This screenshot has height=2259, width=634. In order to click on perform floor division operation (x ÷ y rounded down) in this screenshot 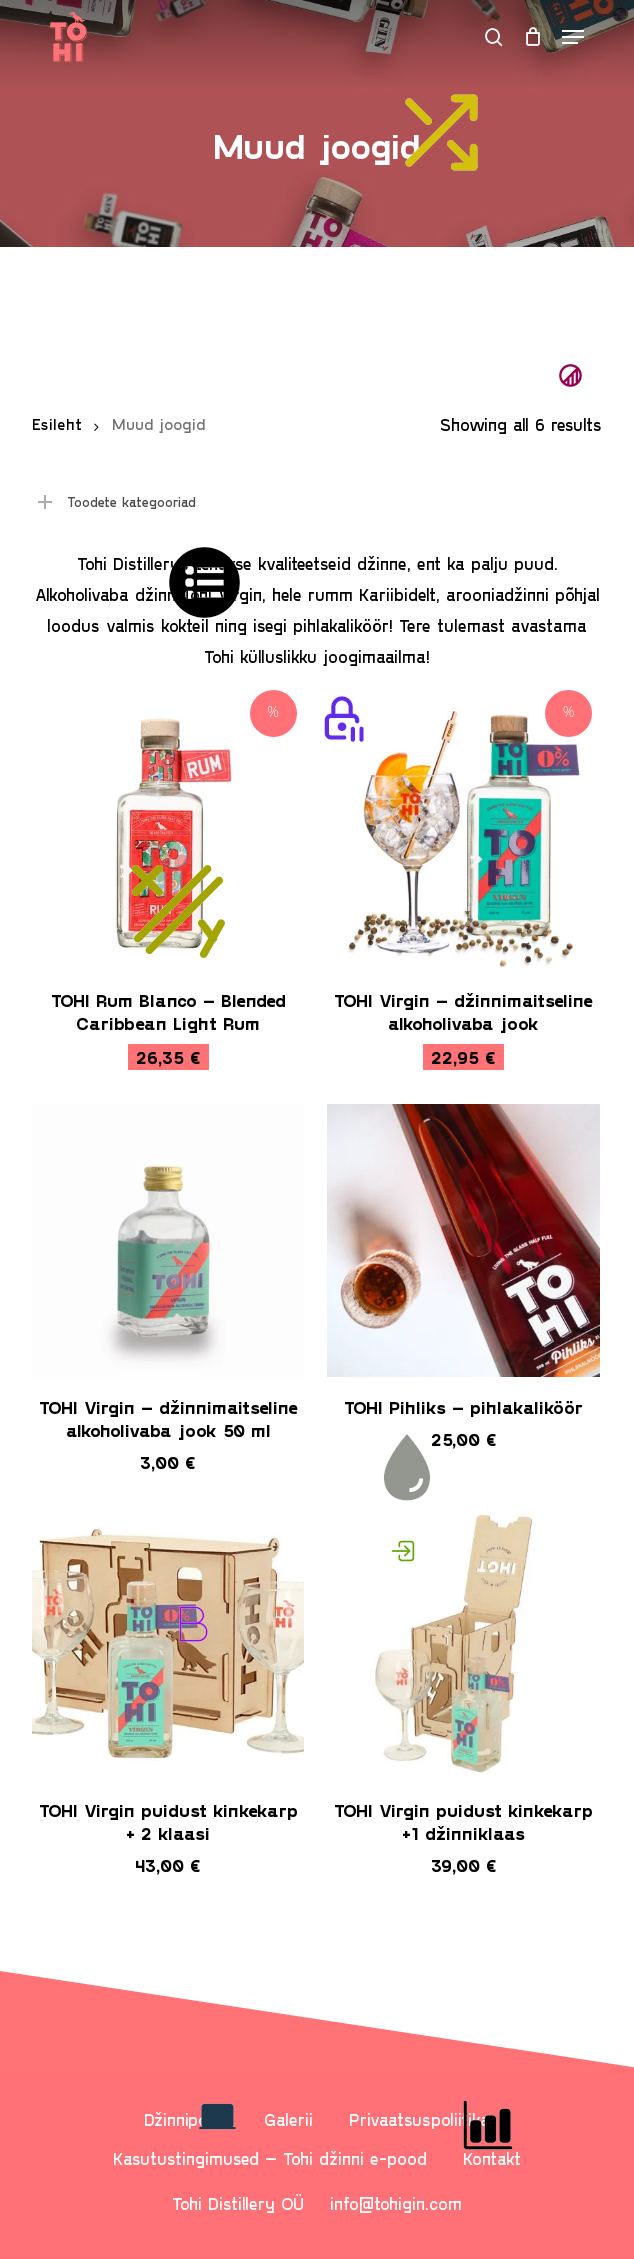, I will do `click(178, 911)`.